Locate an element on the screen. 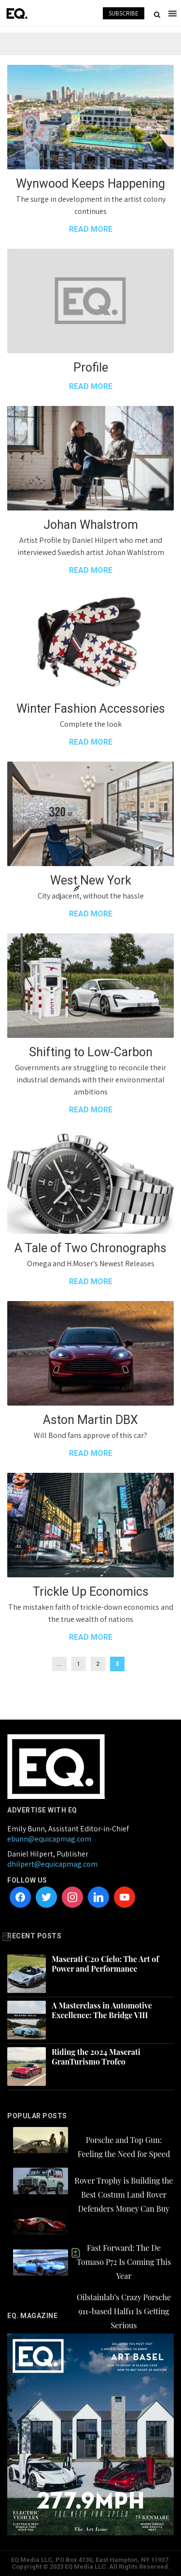  view circuit board or hardware-related files is located at coordinates (7, 1937).